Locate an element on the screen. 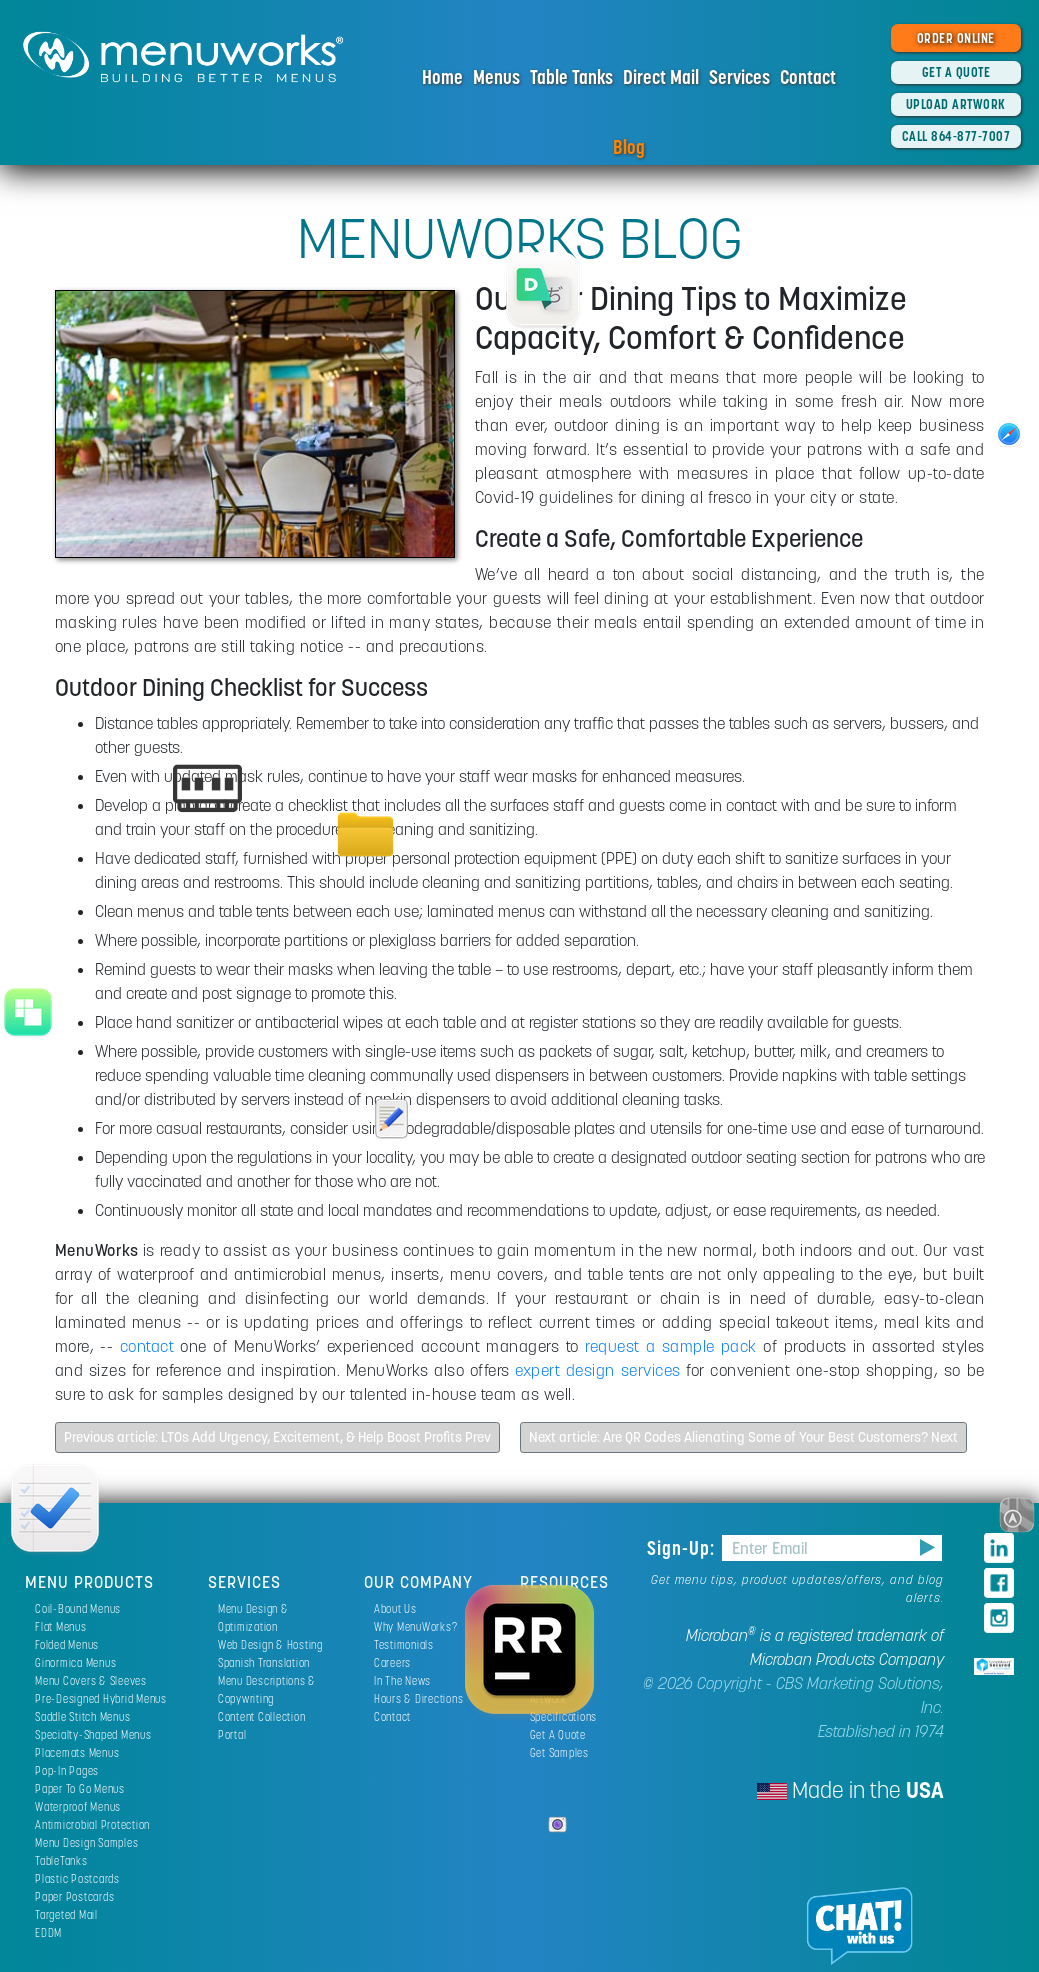 The width and height of the screenshot is (1039, 1972). open the text editor app is located at coordinates (391, 1118).